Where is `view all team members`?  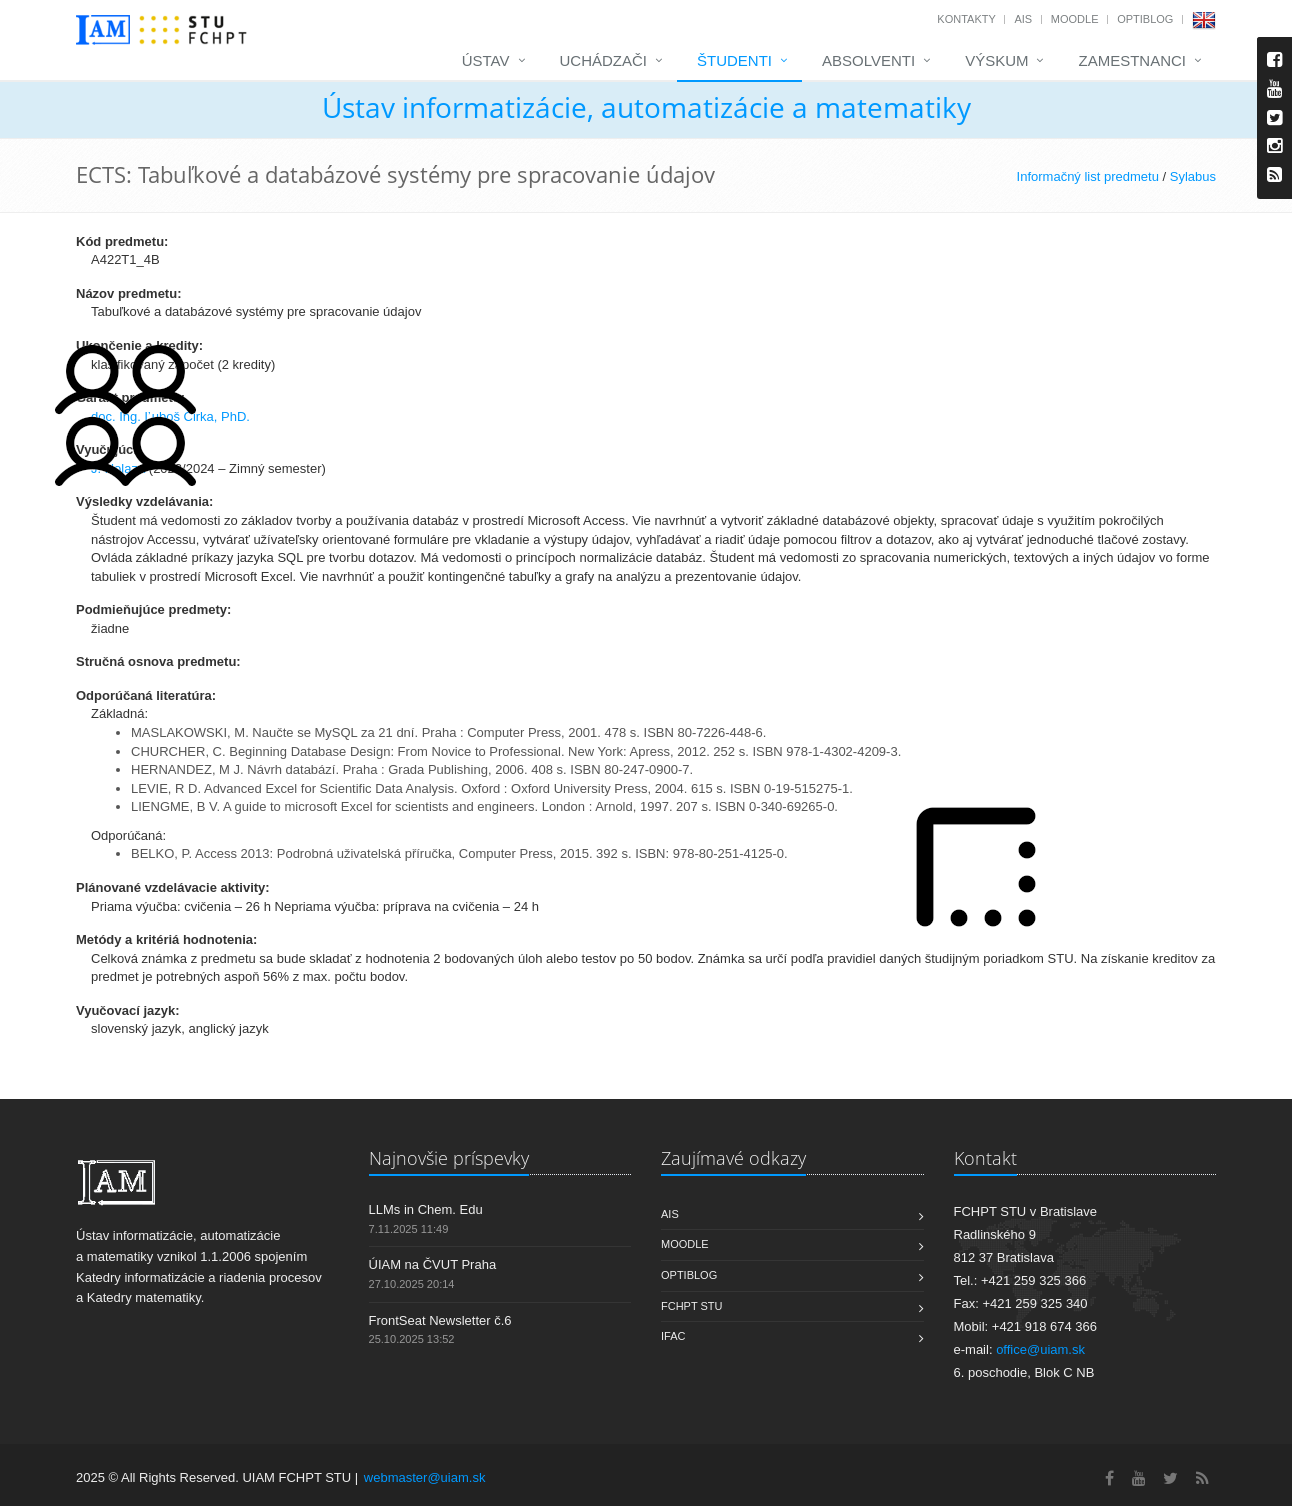 view all team members is located at coordinates (125, 415).